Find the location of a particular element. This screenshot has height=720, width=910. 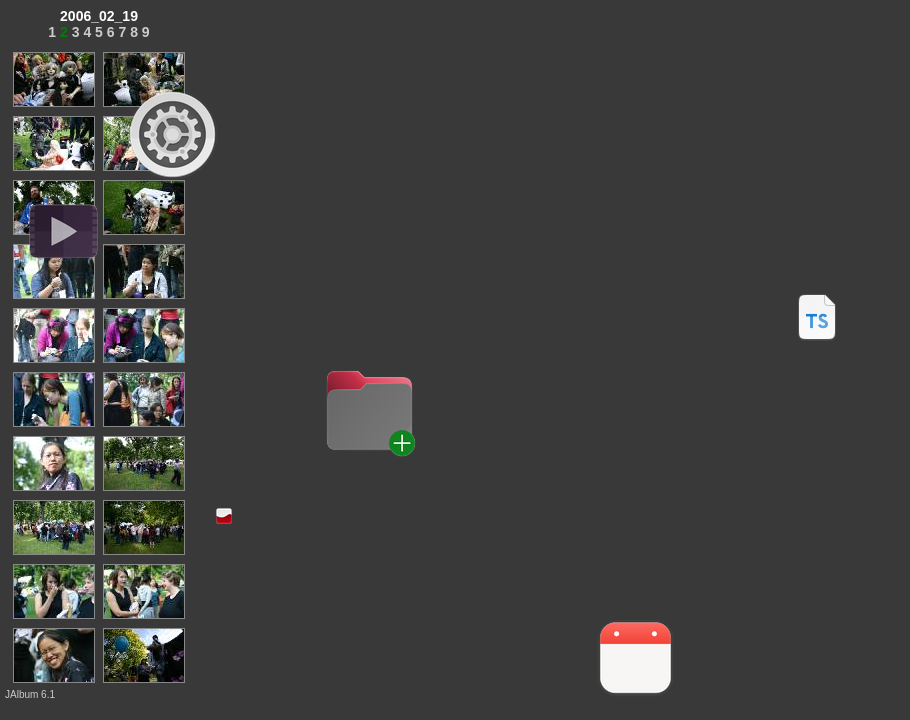

open settings or preferences is located at coordinates (172, 134).